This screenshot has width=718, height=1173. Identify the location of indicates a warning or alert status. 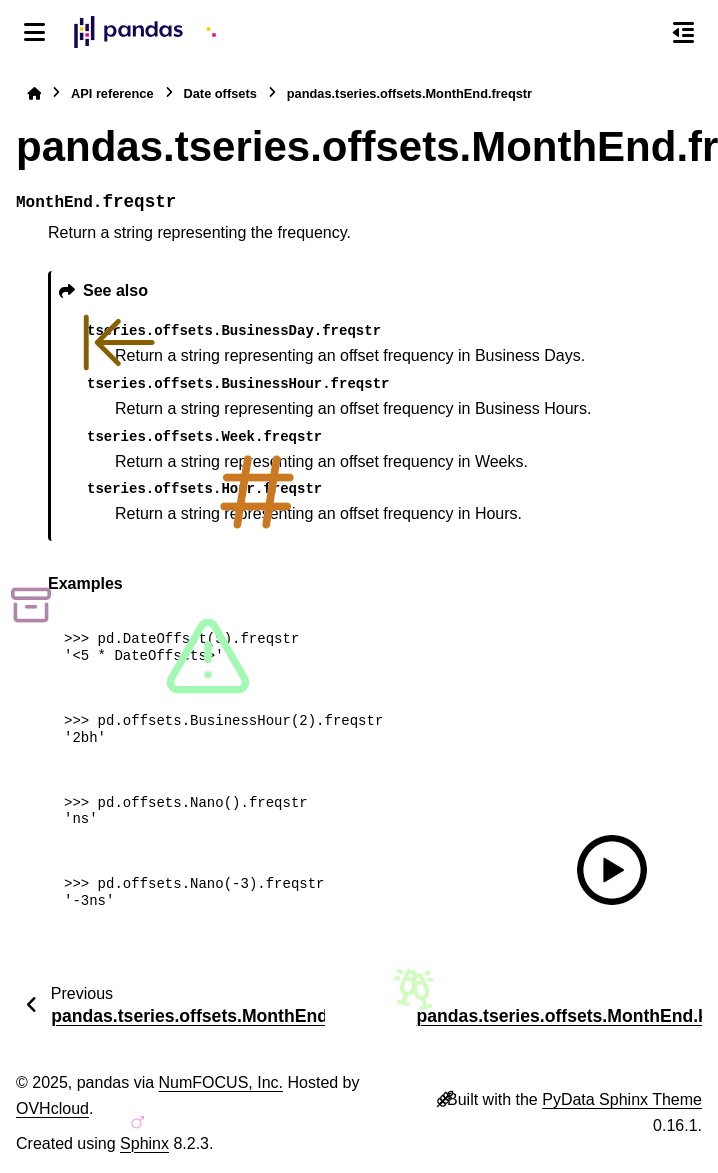
(208, 656).